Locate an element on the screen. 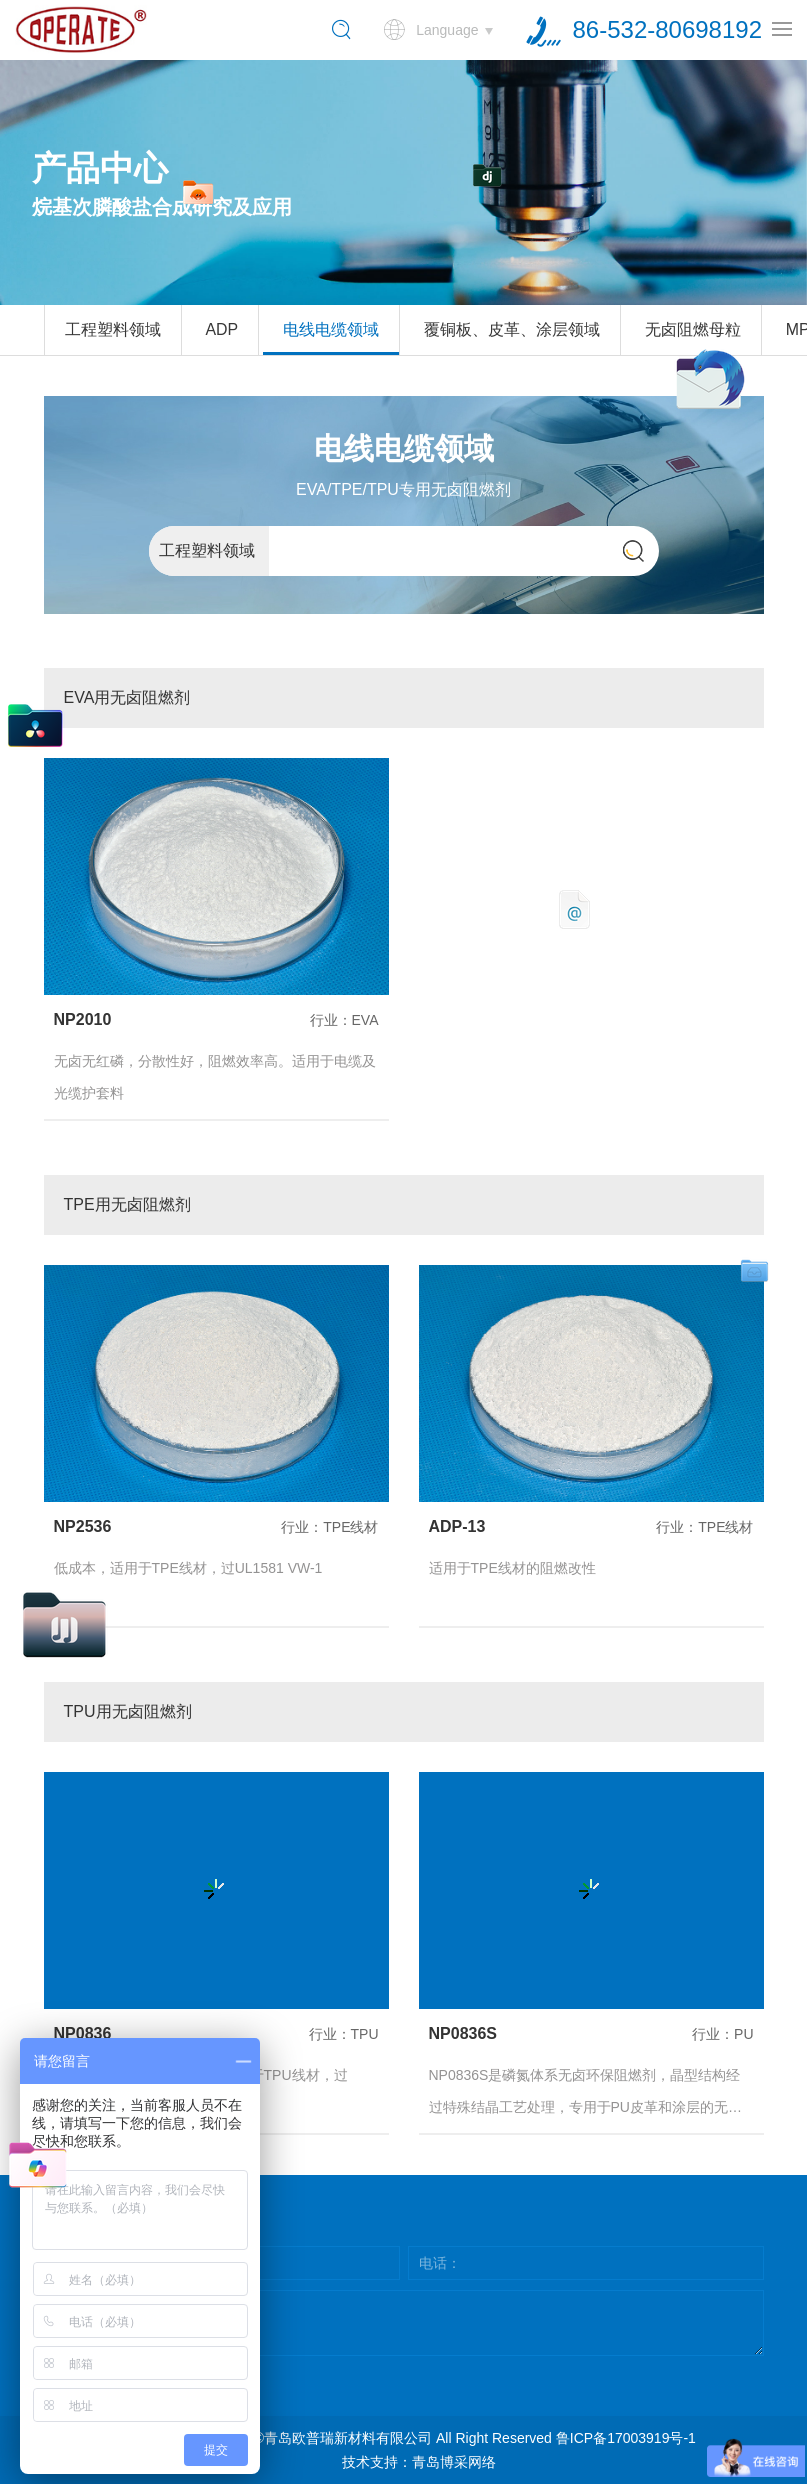 This screenshot has width=807, height=2484. an email message file or .eml attachment is located at coordinates (574, 909).